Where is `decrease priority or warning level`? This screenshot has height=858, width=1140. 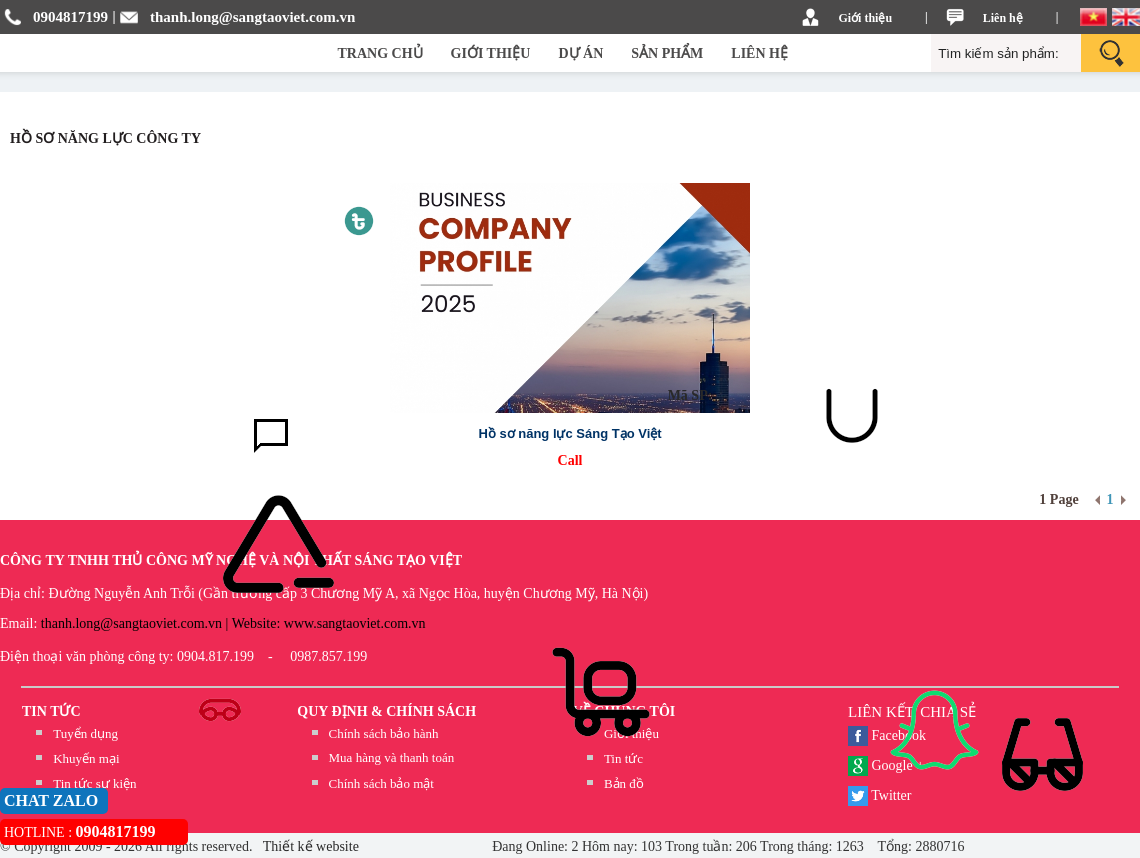 decrease priority or warning level is located at coordinates (278, 547).